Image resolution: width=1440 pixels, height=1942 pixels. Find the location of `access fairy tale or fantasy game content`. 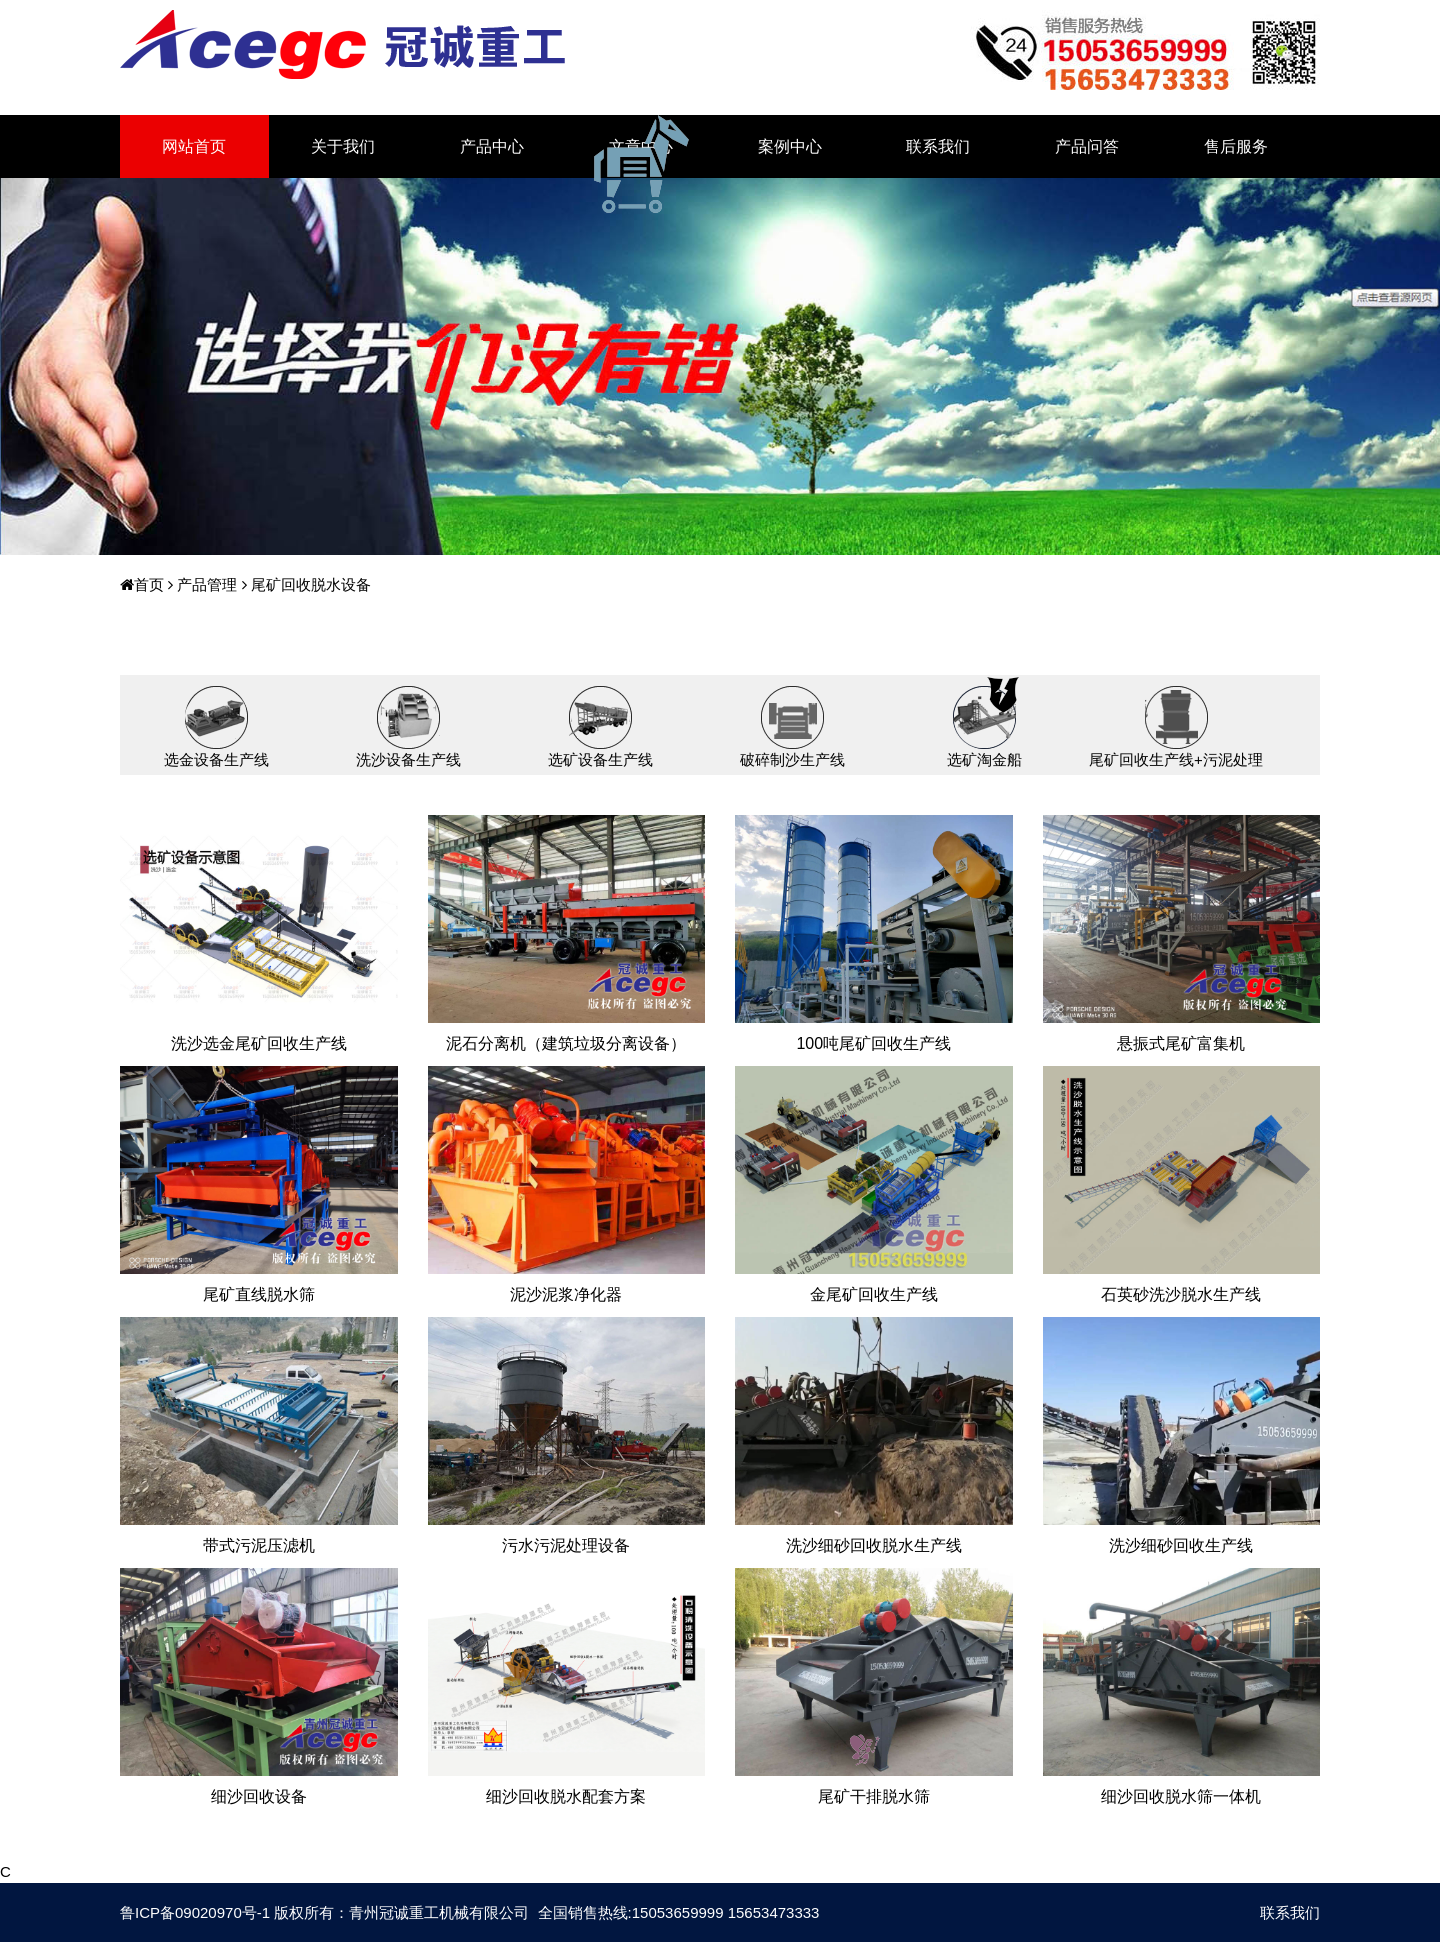

access fairy tale or fantasy game content is located at coordinates (865, 1750).